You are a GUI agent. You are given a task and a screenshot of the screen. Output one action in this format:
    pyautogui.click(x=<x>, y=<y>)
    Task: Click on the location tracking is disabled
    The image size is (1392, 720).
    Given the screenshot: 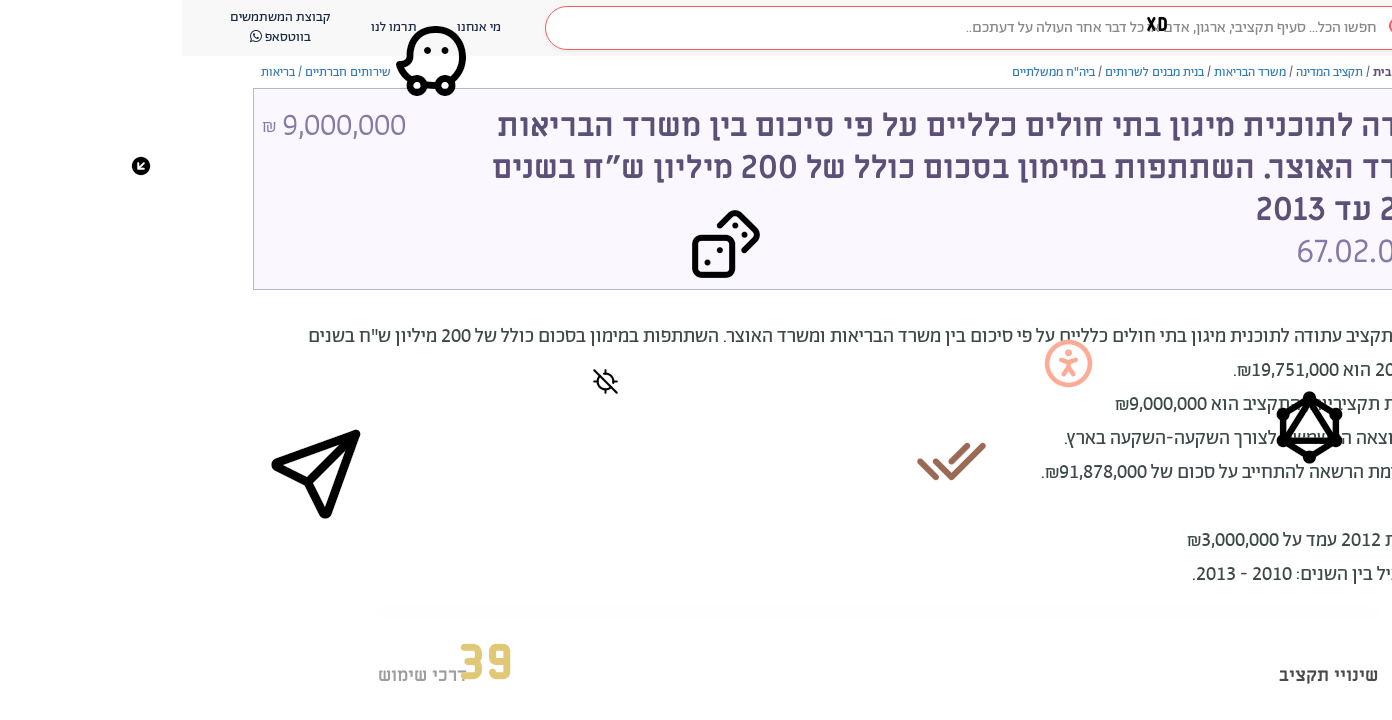 What is the action you would take?
    pyautogui.click(x=605, y=381)
    